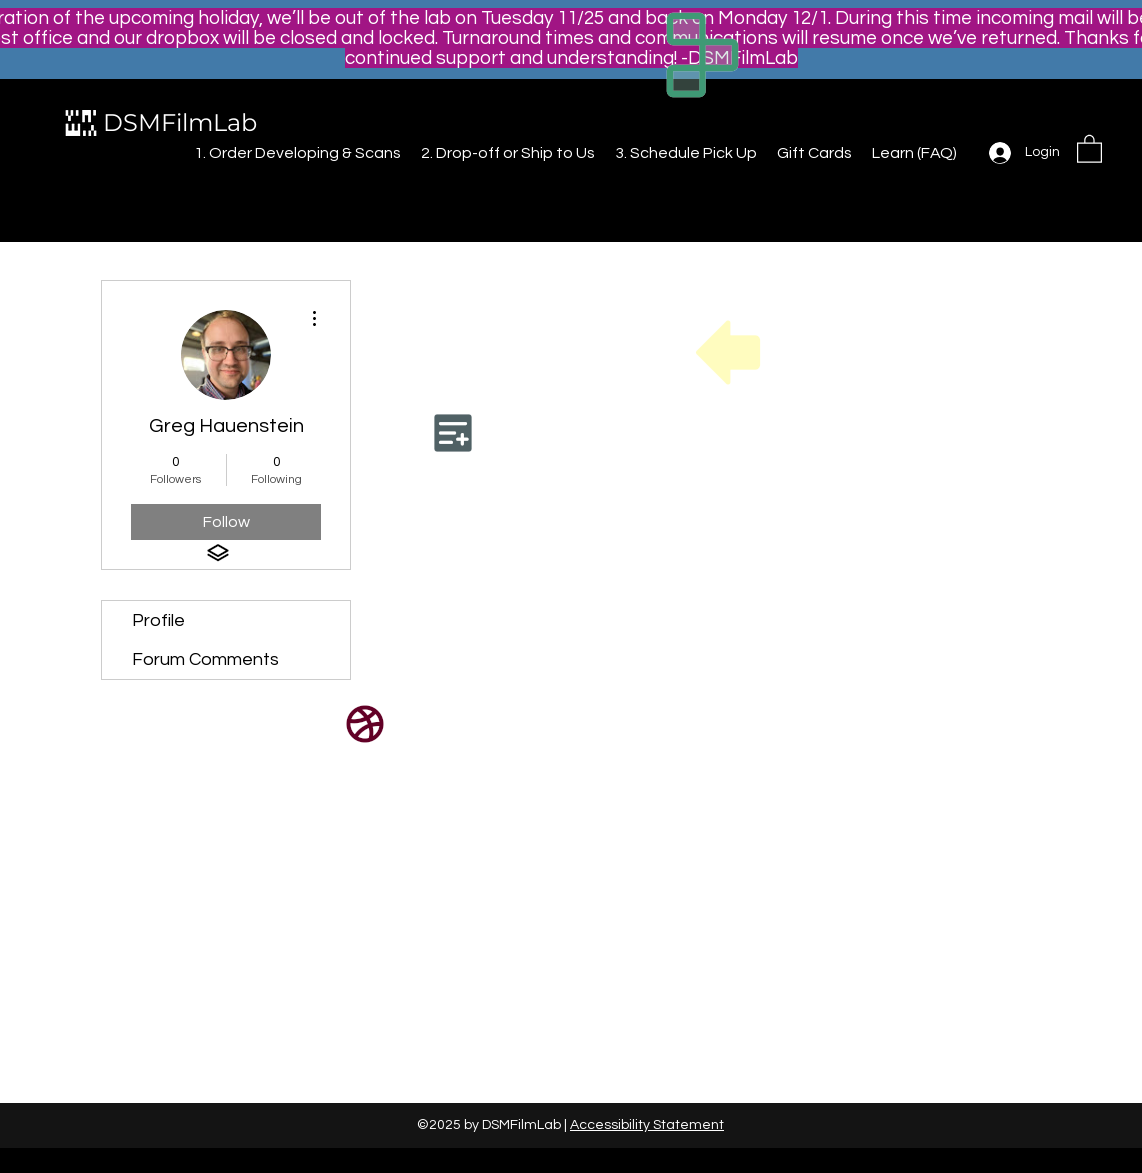 This screenshot has width=1142, height=1173. I want to click on view layers or stacked content, so click(218, 553).